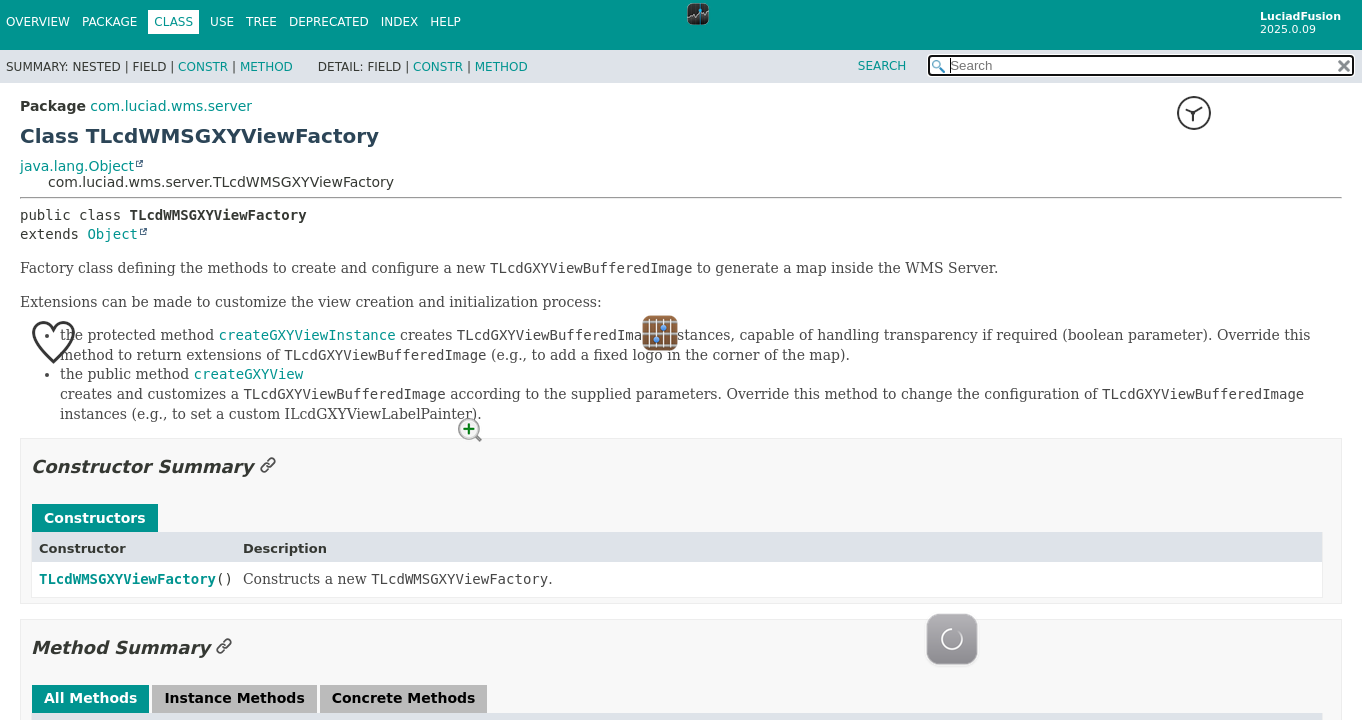  I want to click on open the clock app, so click(1194, 113).